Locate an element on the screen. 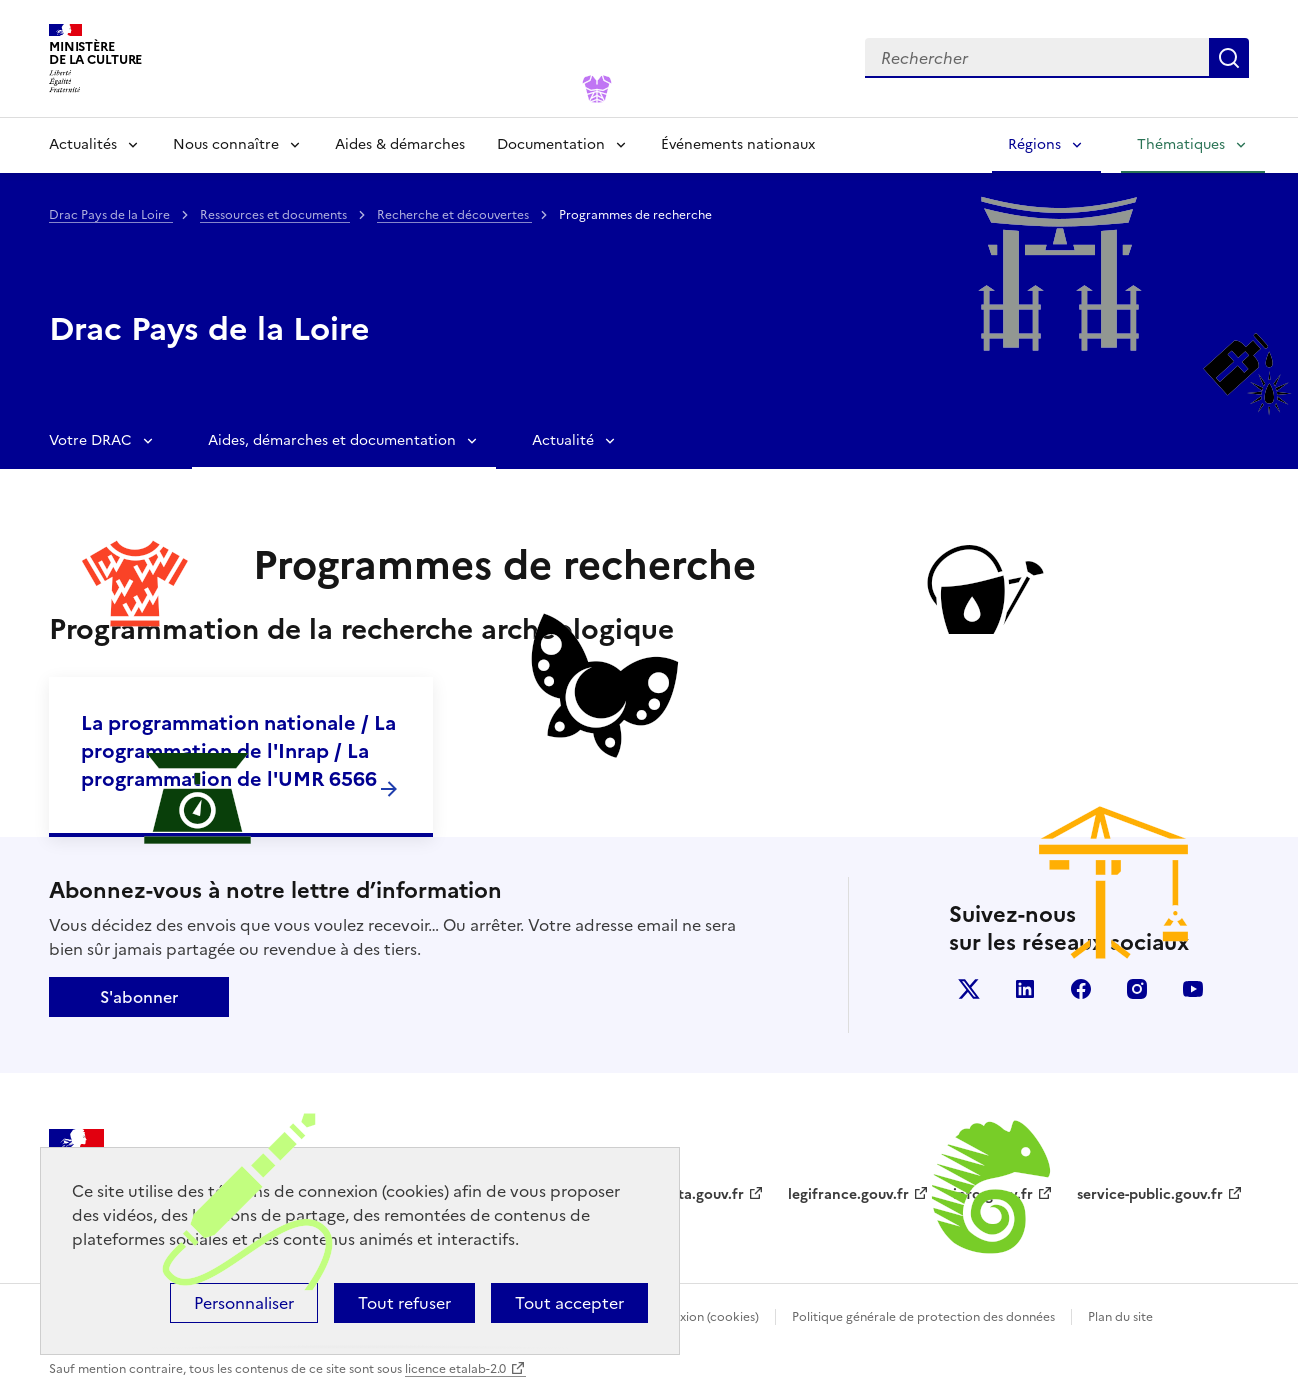  audio input/output connection is located at coordinates (247, 1200).